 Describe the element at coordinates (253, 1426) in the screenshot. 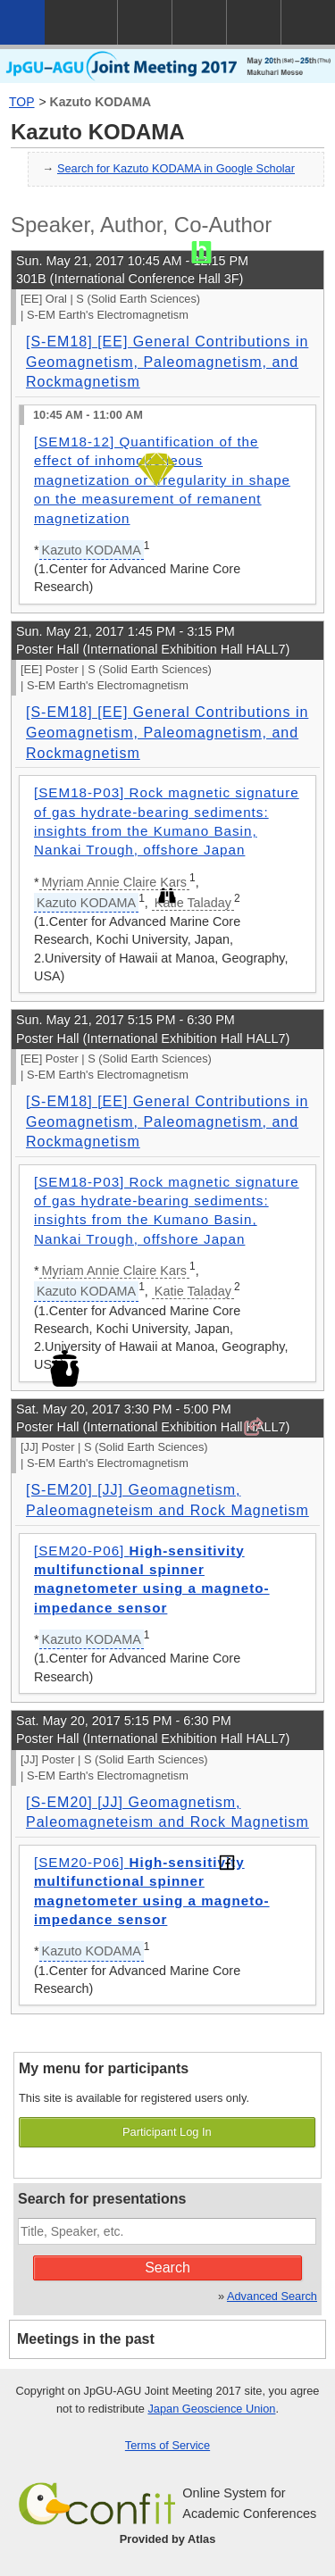

I see `share this content` at that location.